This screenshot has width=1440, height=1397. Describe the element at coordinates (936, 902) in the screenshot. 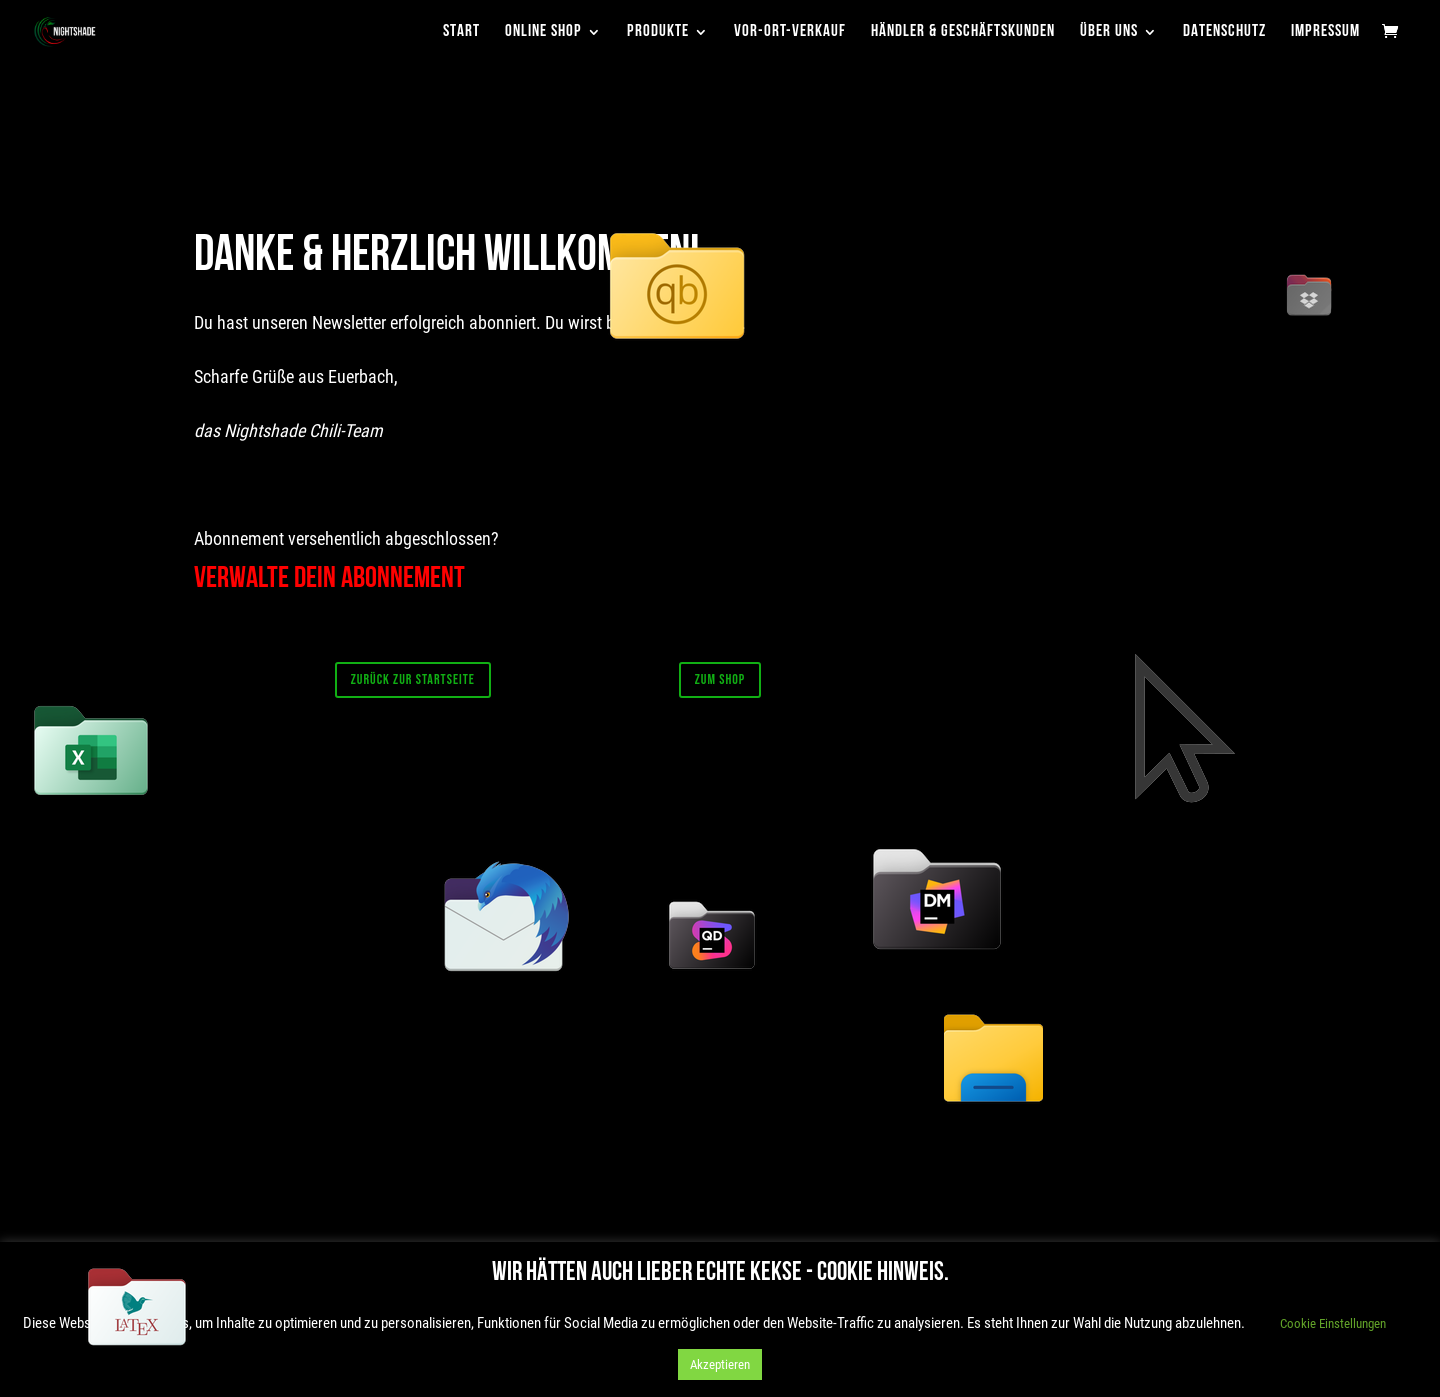

I see `open JetBrains dotMemory project folder` at that location.